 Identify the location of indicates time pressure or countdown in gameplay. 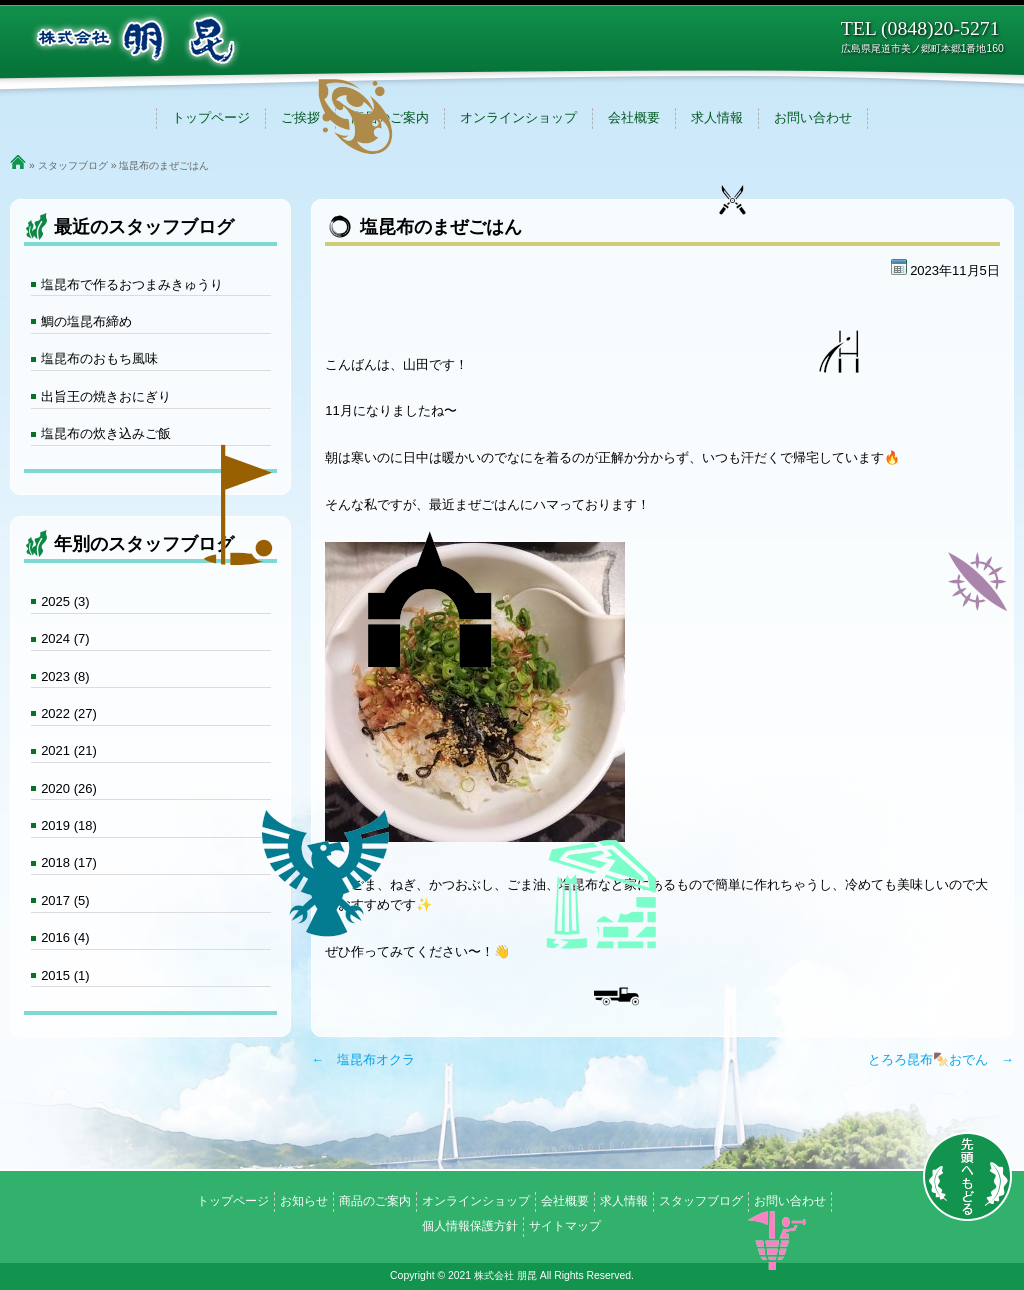
(977, 582).